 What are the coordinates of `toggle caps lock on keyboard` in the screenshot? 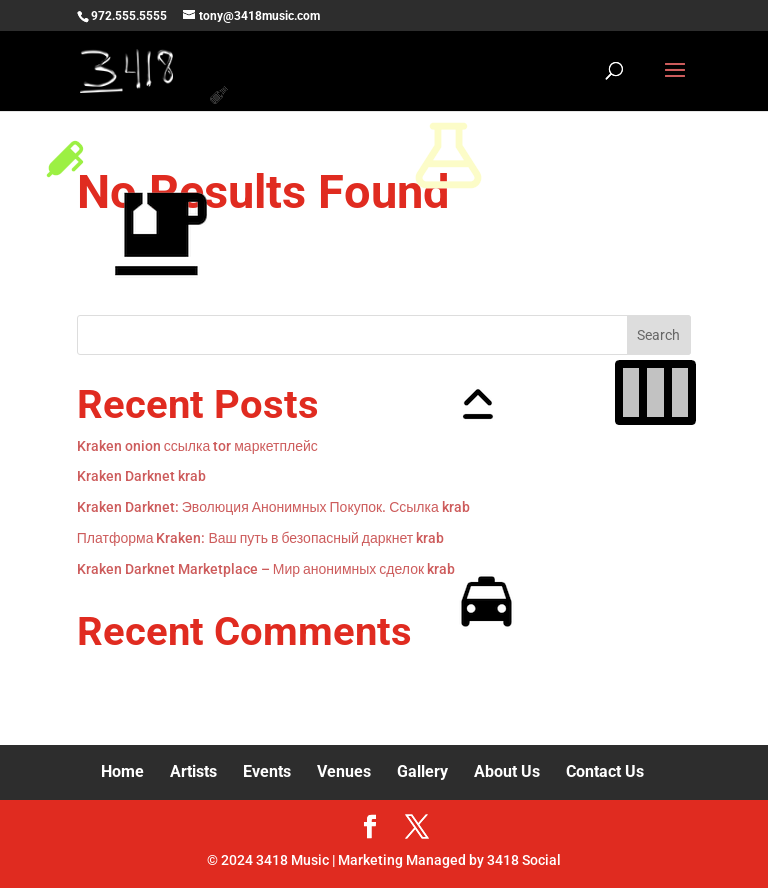 It's located at (478, 404).